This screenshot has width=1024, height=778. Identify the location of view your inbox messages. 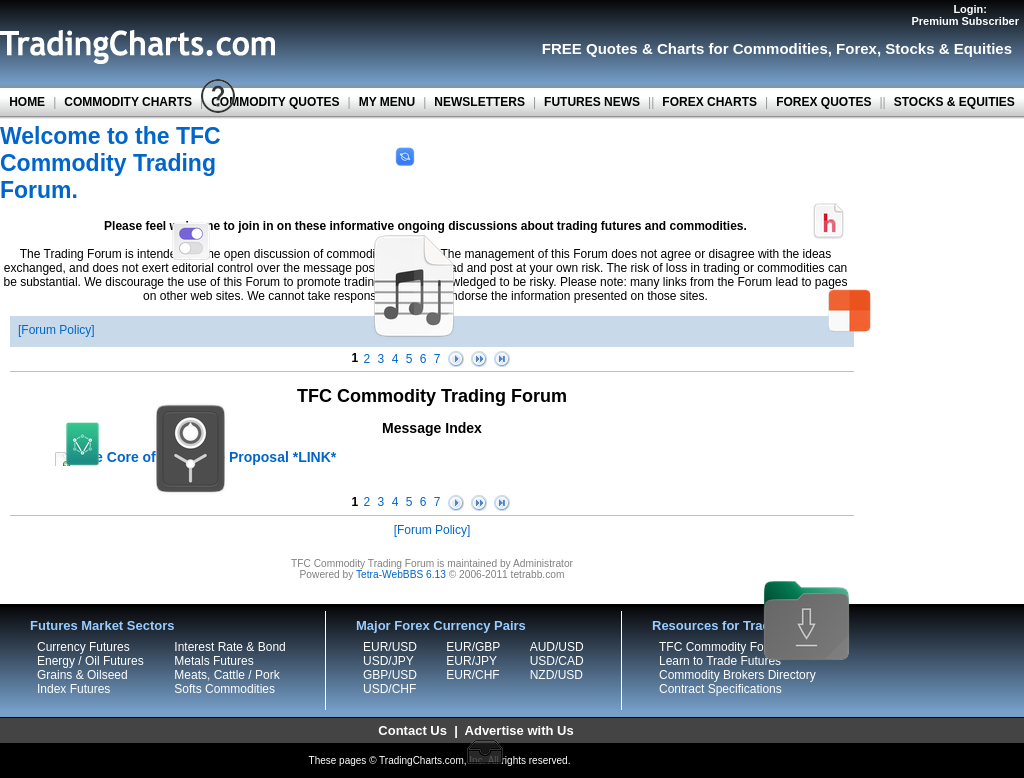
(485, 752).